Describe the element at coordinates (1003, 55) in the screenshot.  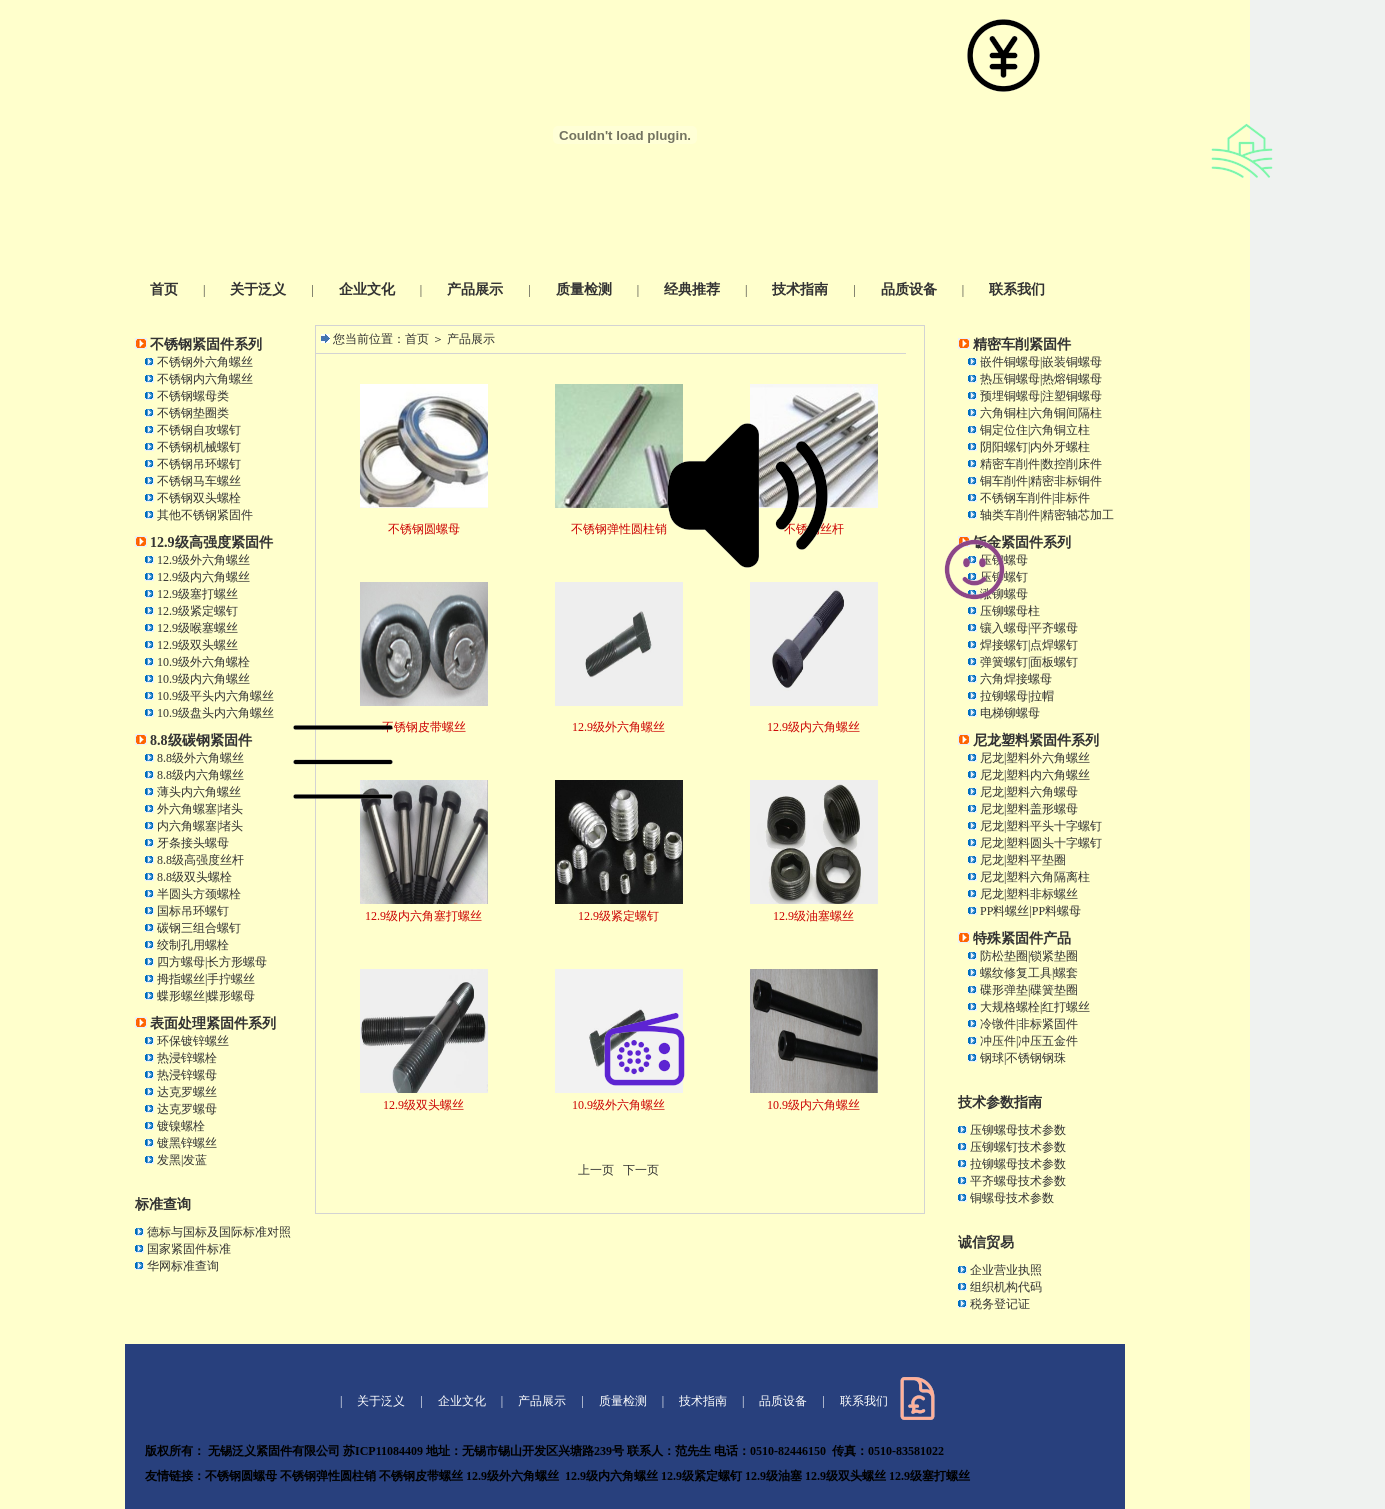
I see `view balance or payment in japanese yen` at that location.